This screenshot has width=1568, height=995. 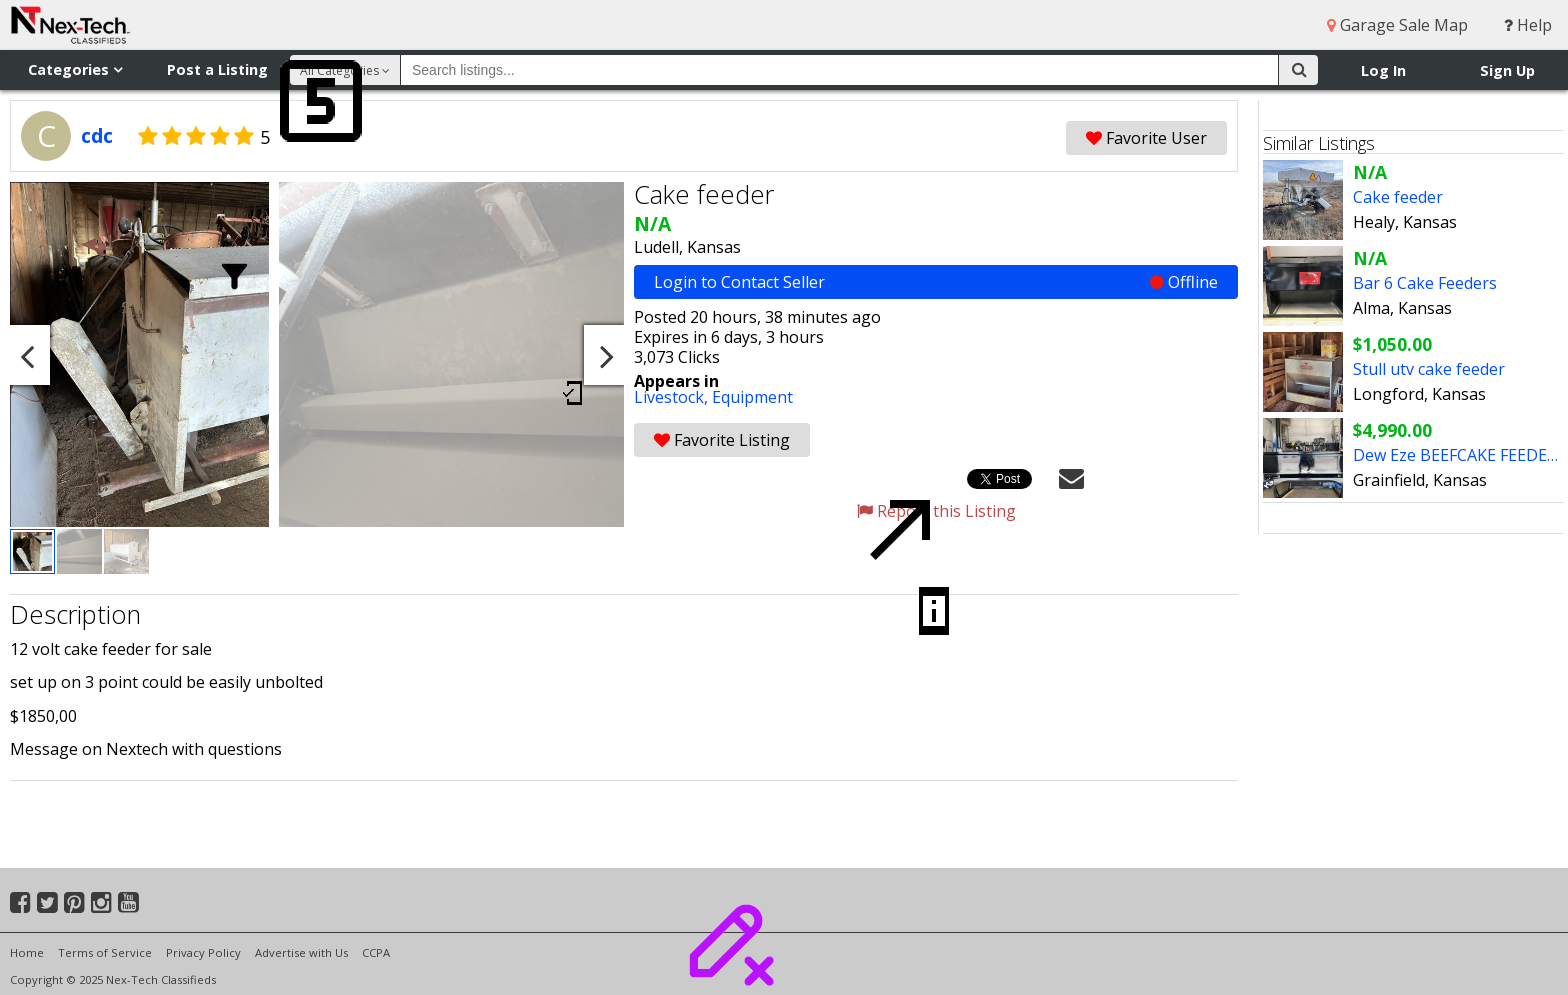 I want to click on indicates step 5 in a multi-step process, so click(x=321, y=101).